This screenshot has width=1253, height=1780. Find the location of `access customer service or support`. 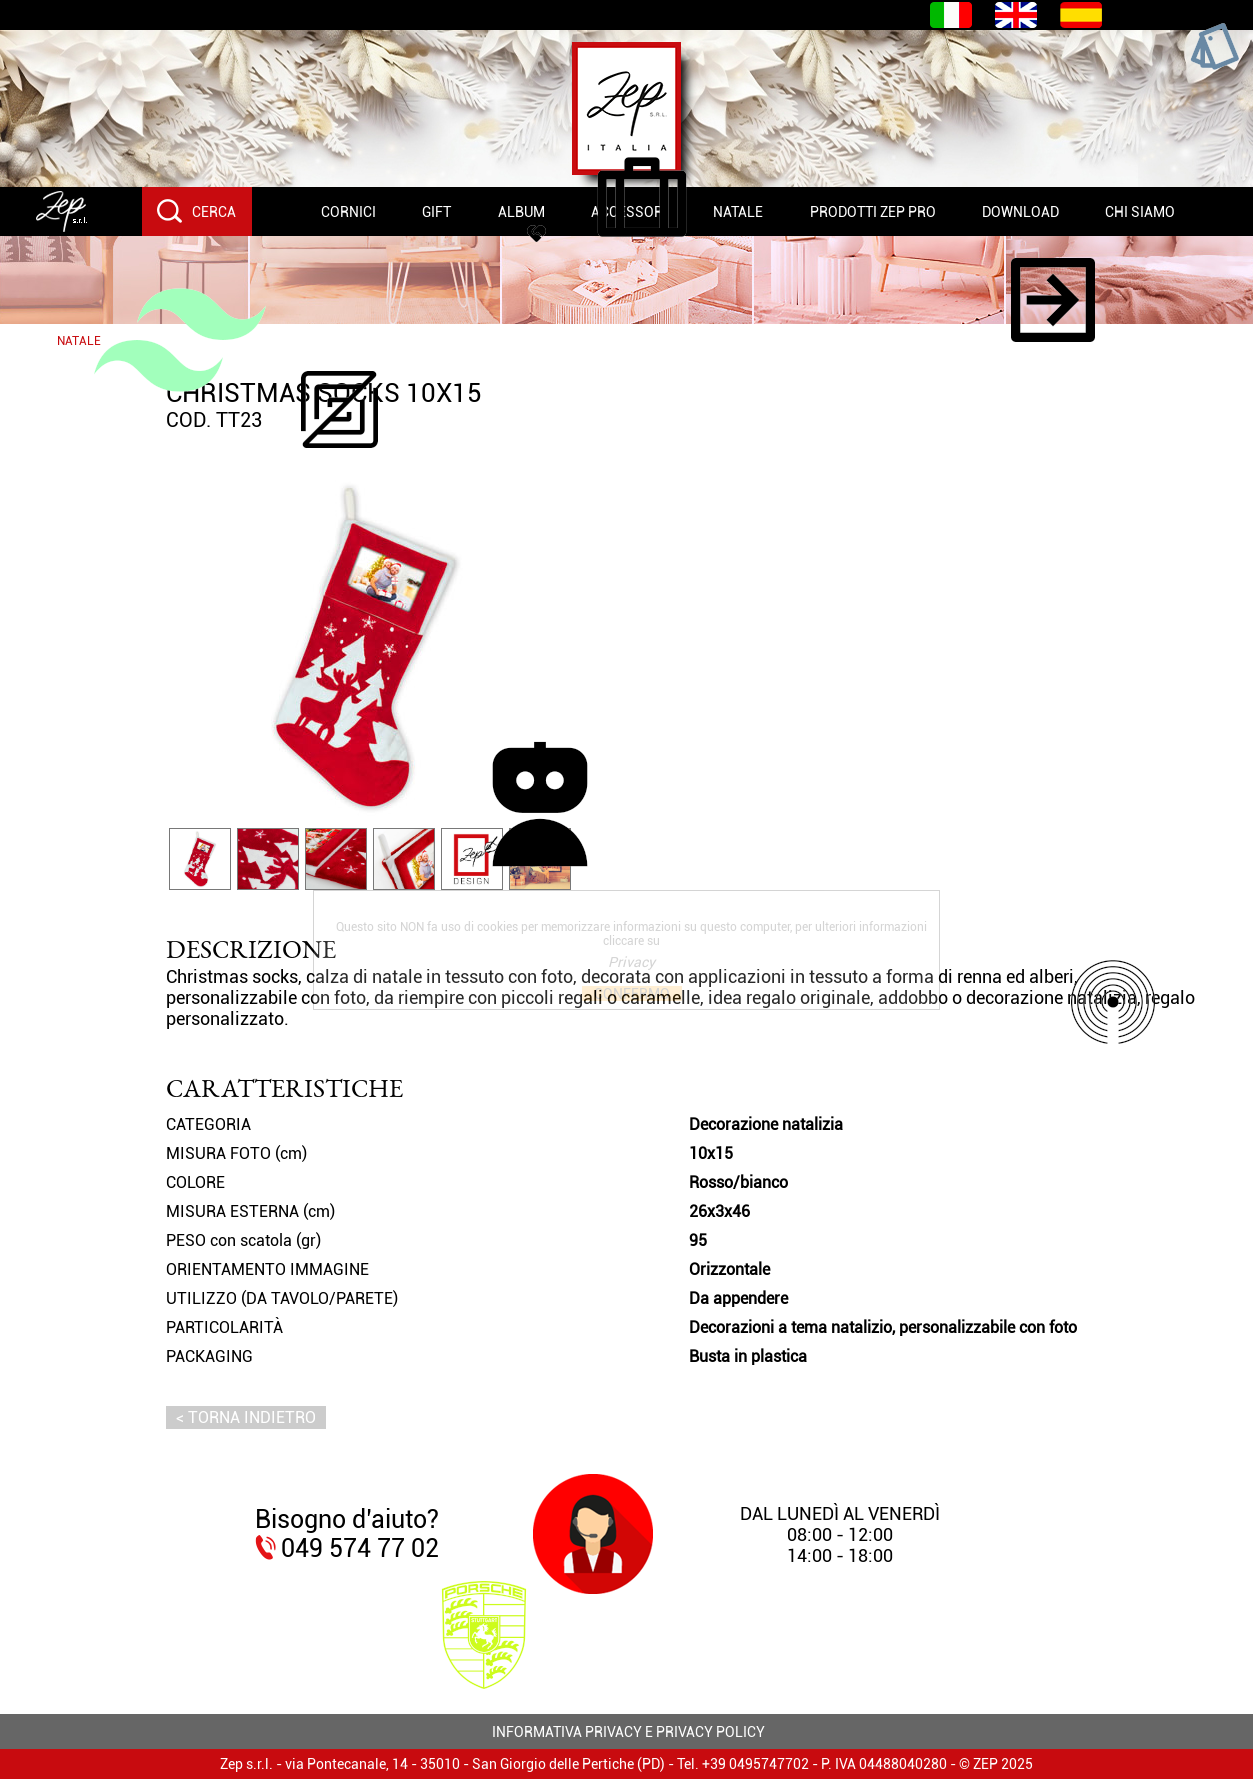

access customer service or support is located at coordinates (536, 233).